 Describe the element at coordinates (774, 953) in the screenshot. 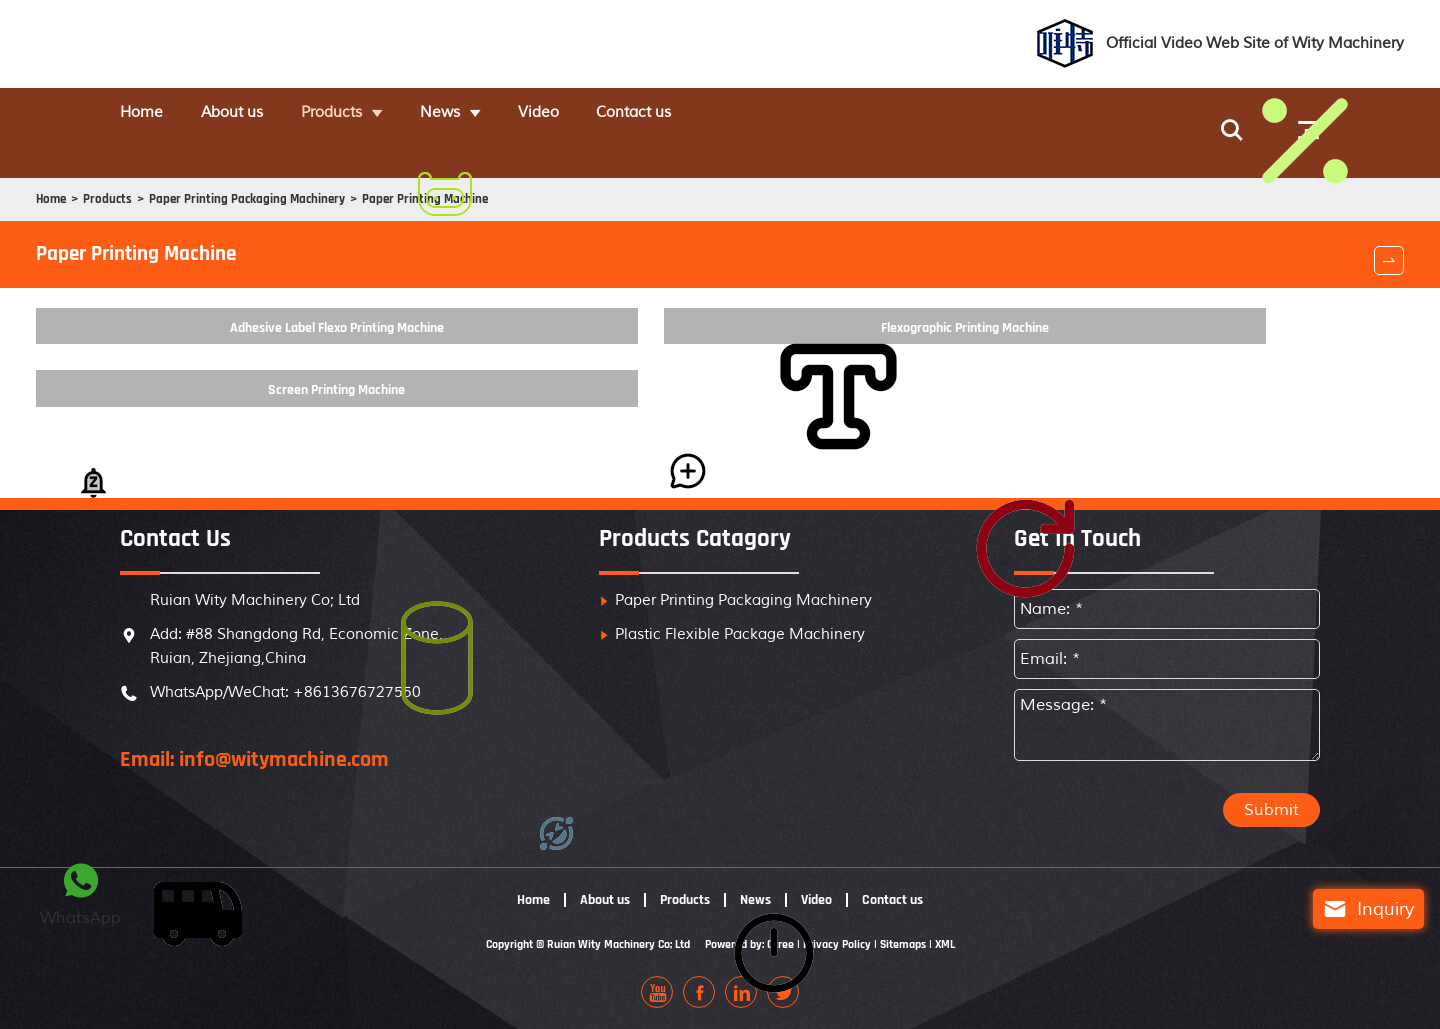

I see `indicates 12 o'clock or noon/midnight time` at that location.